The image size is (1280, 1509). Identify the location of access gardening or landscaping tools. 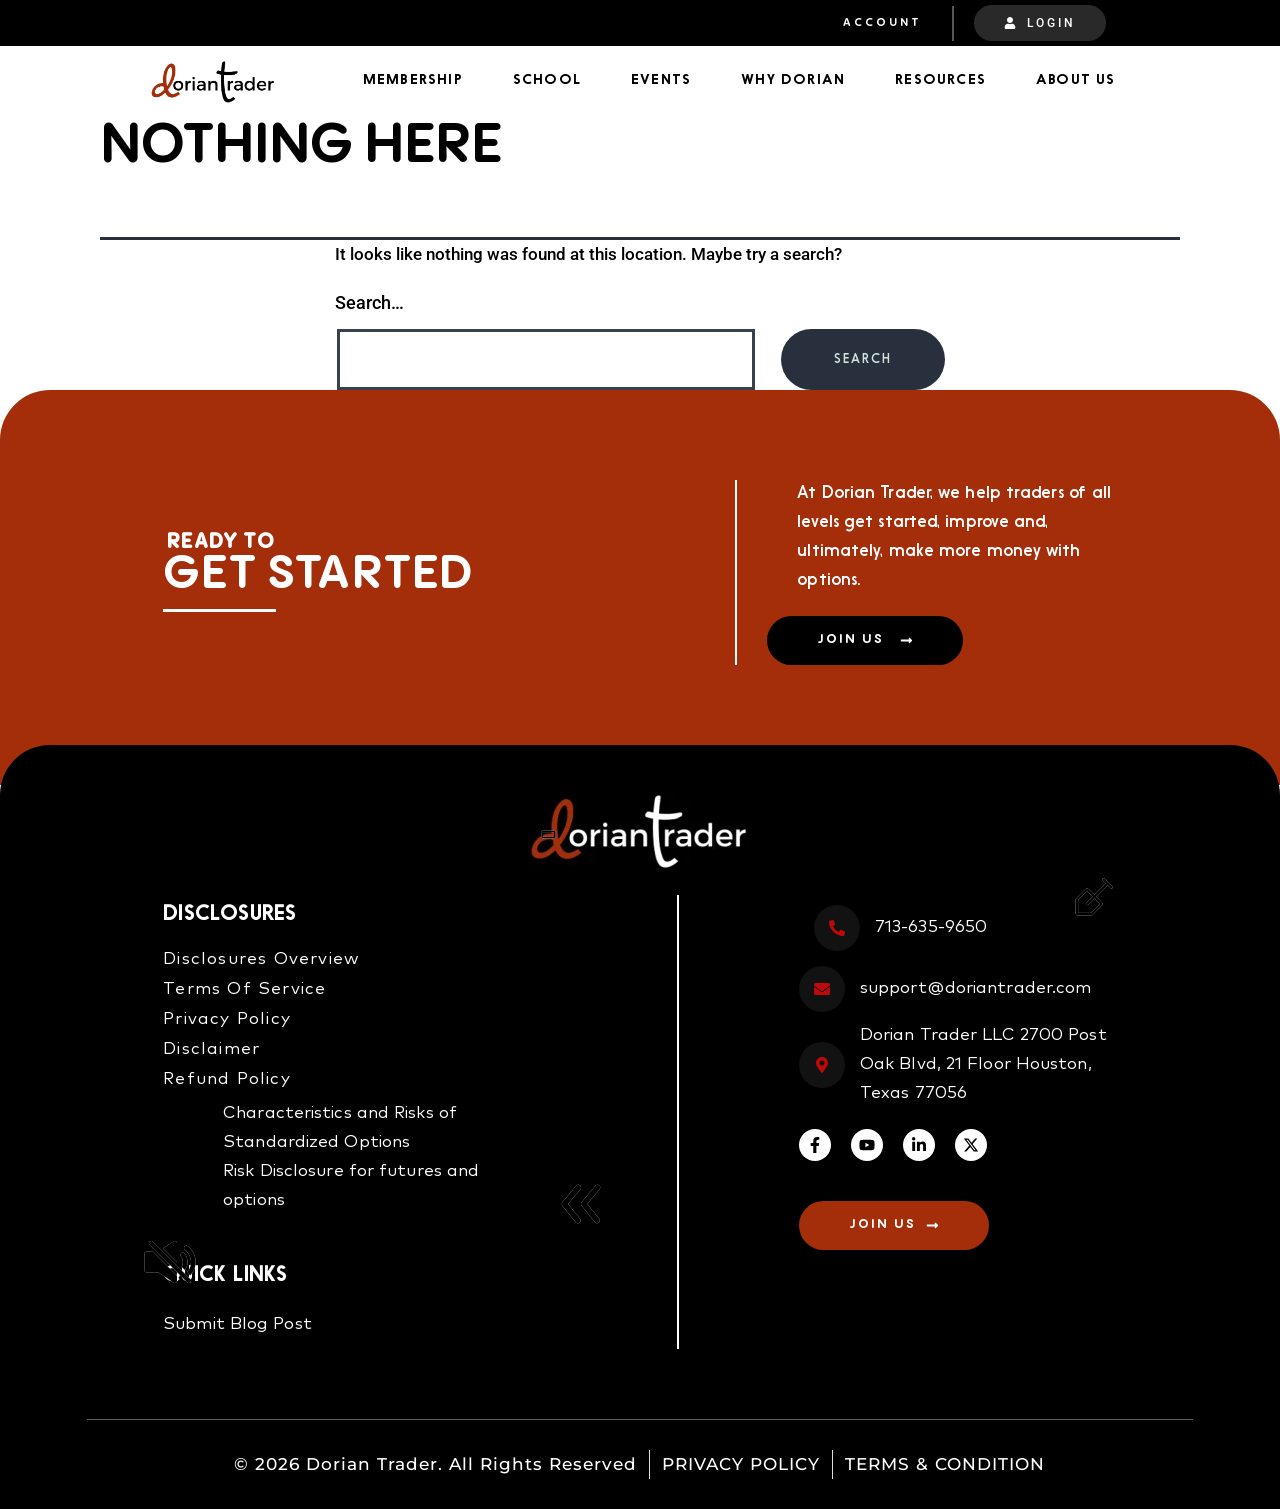
(1093, 897).